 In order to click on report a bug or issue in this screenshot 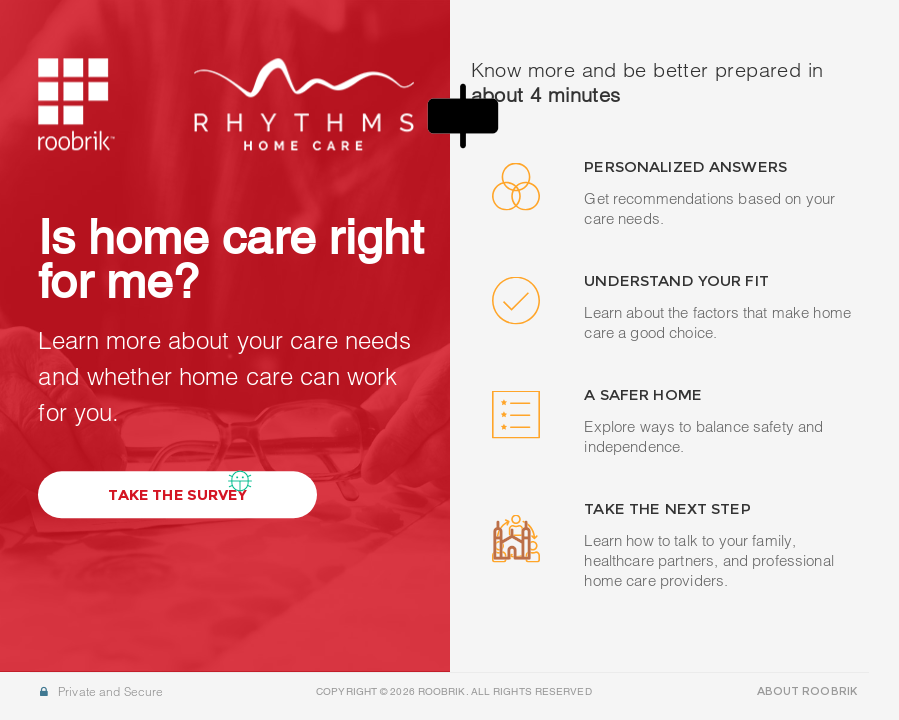, I will do `click(240, 481)`.